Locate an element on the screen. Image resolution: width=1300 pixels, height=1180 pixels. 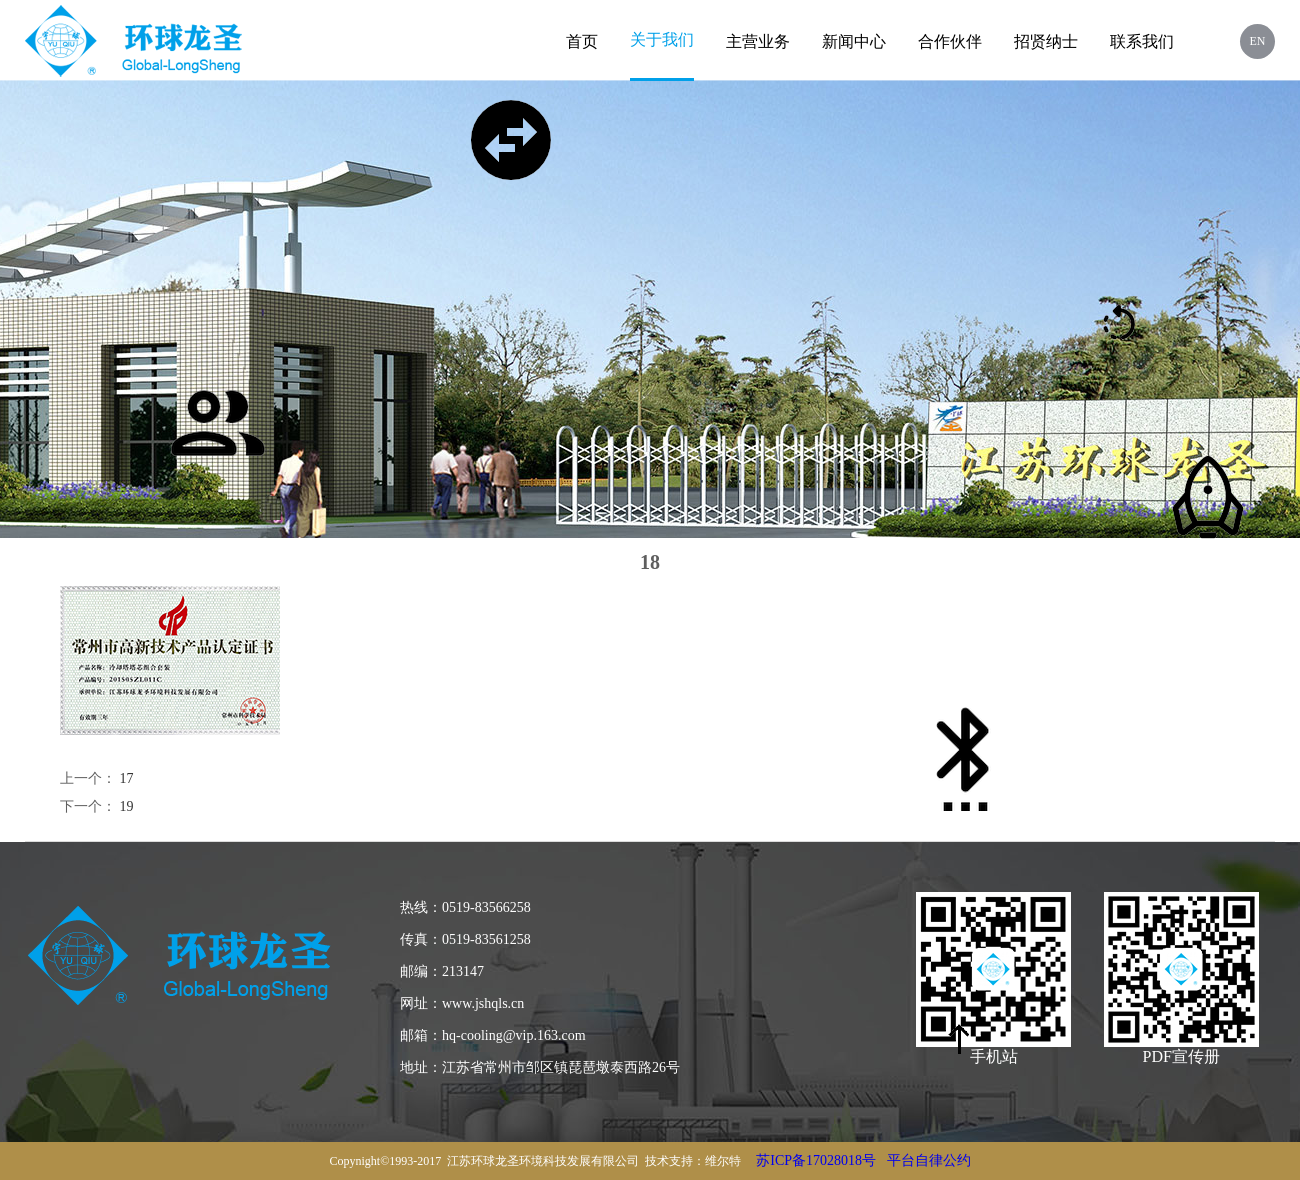
view contacts or people list is located at coordinates (218, 423).